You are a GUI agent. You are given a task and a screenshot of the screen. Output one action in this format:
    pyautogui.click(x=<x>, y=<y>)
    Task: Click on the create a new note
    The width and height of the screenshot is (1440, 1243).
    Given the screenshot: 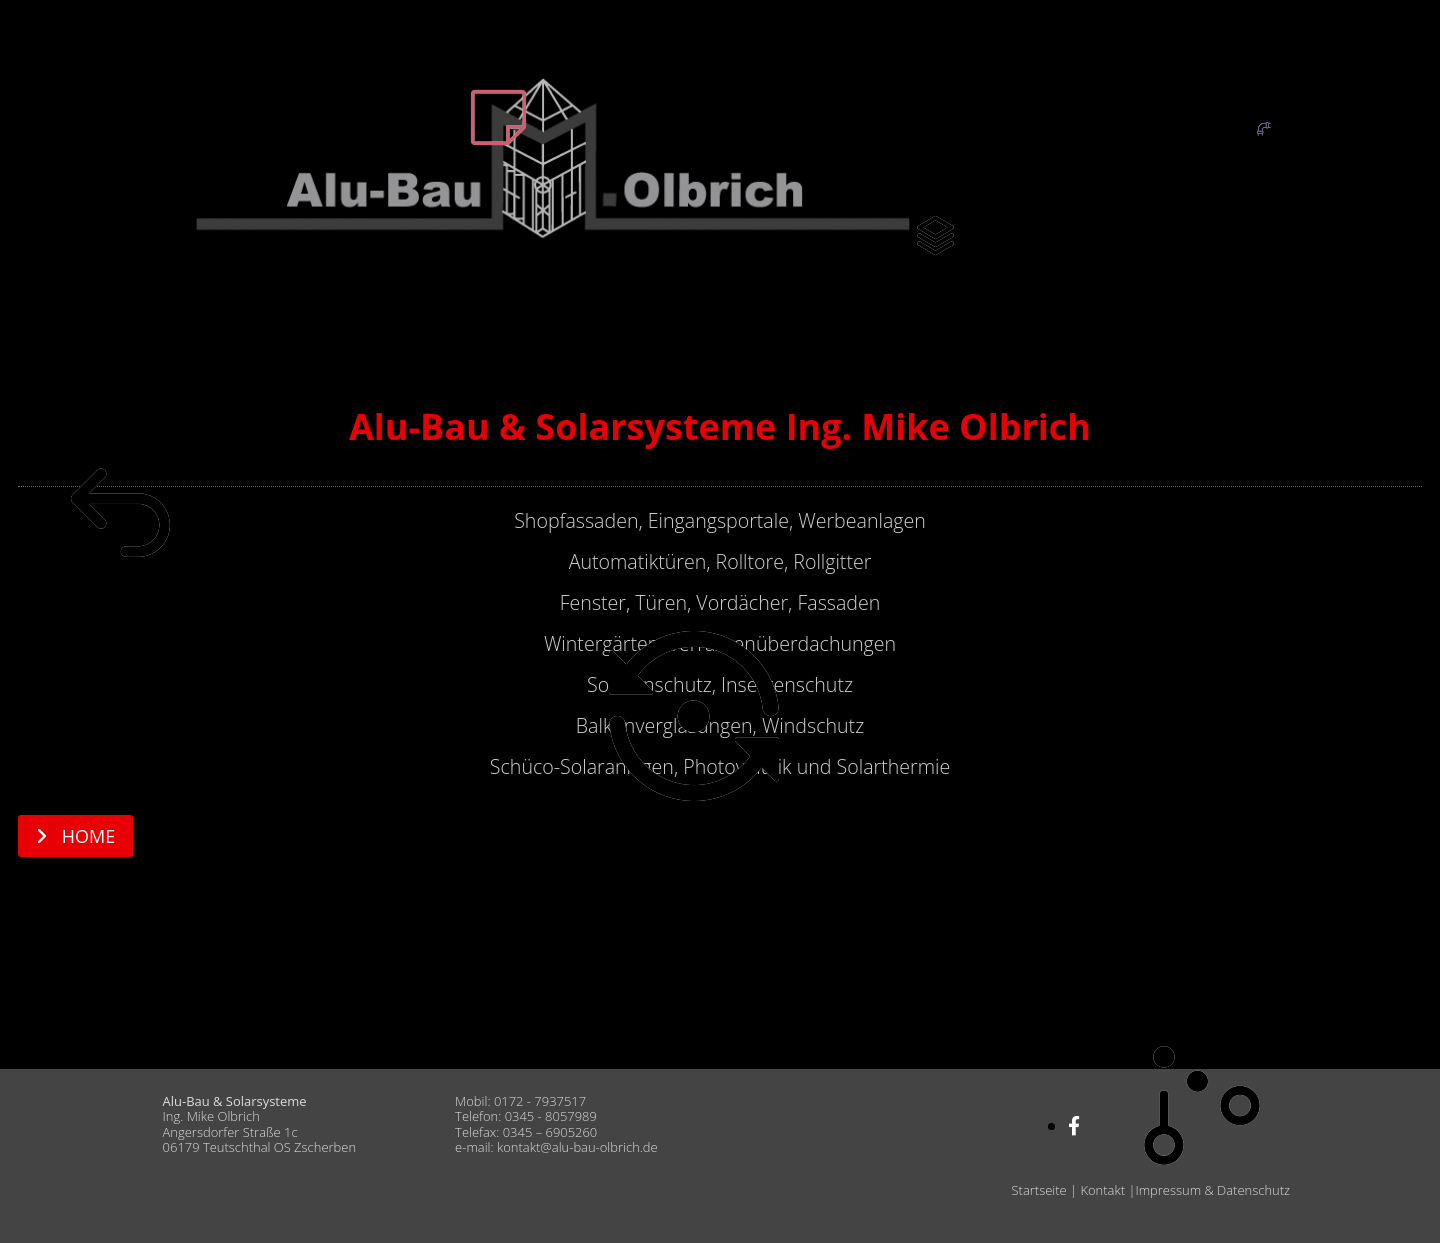 What is the action you would take?
    pyautogui.click(x=498, y=117)
    